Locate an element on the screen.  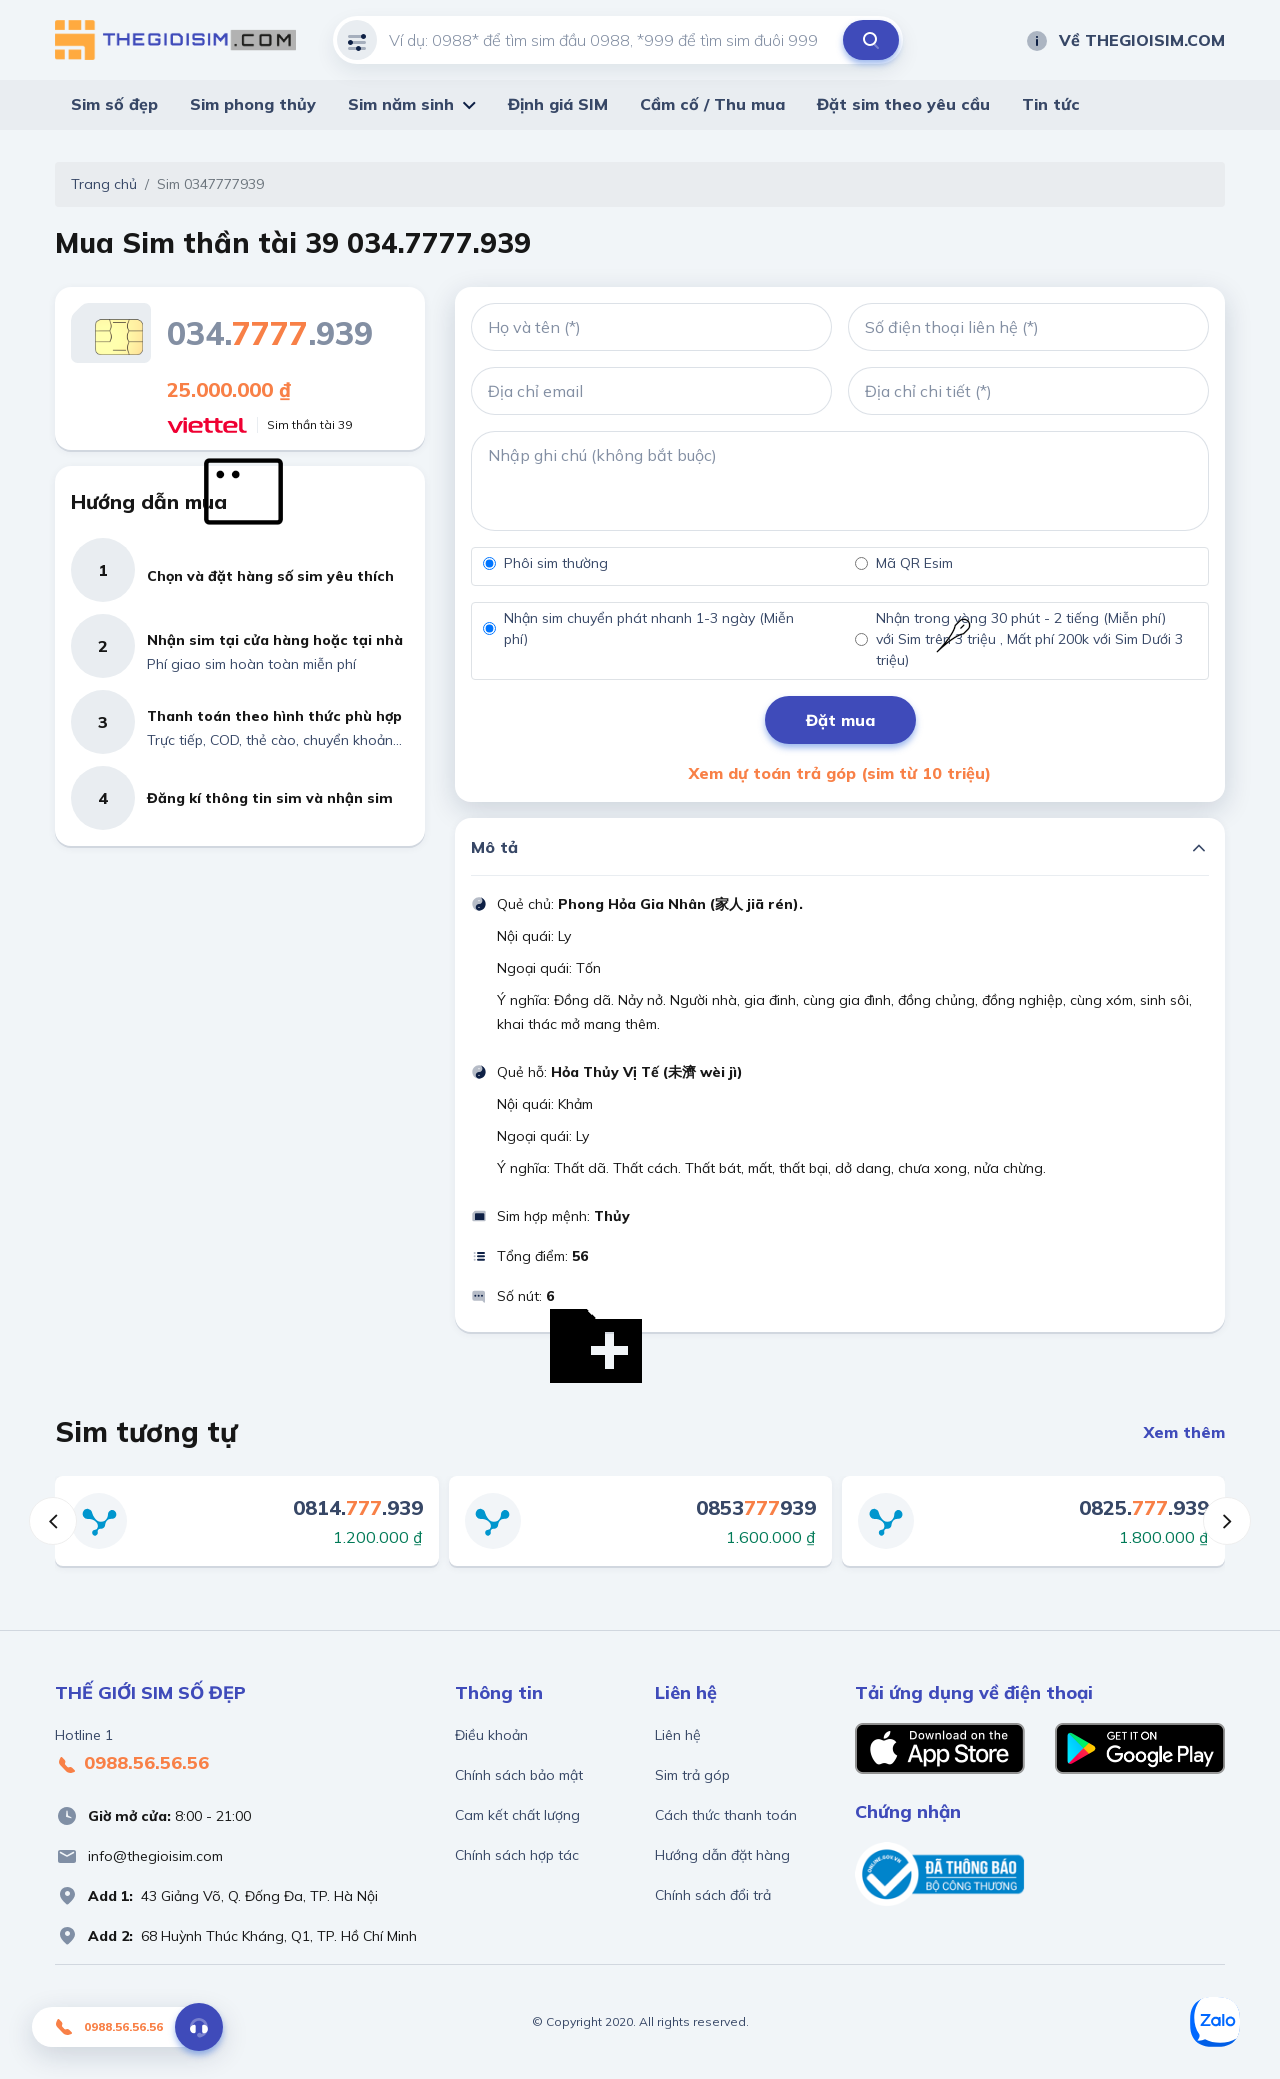
access sewing or crafting tools is located at coordinates (953, 635).